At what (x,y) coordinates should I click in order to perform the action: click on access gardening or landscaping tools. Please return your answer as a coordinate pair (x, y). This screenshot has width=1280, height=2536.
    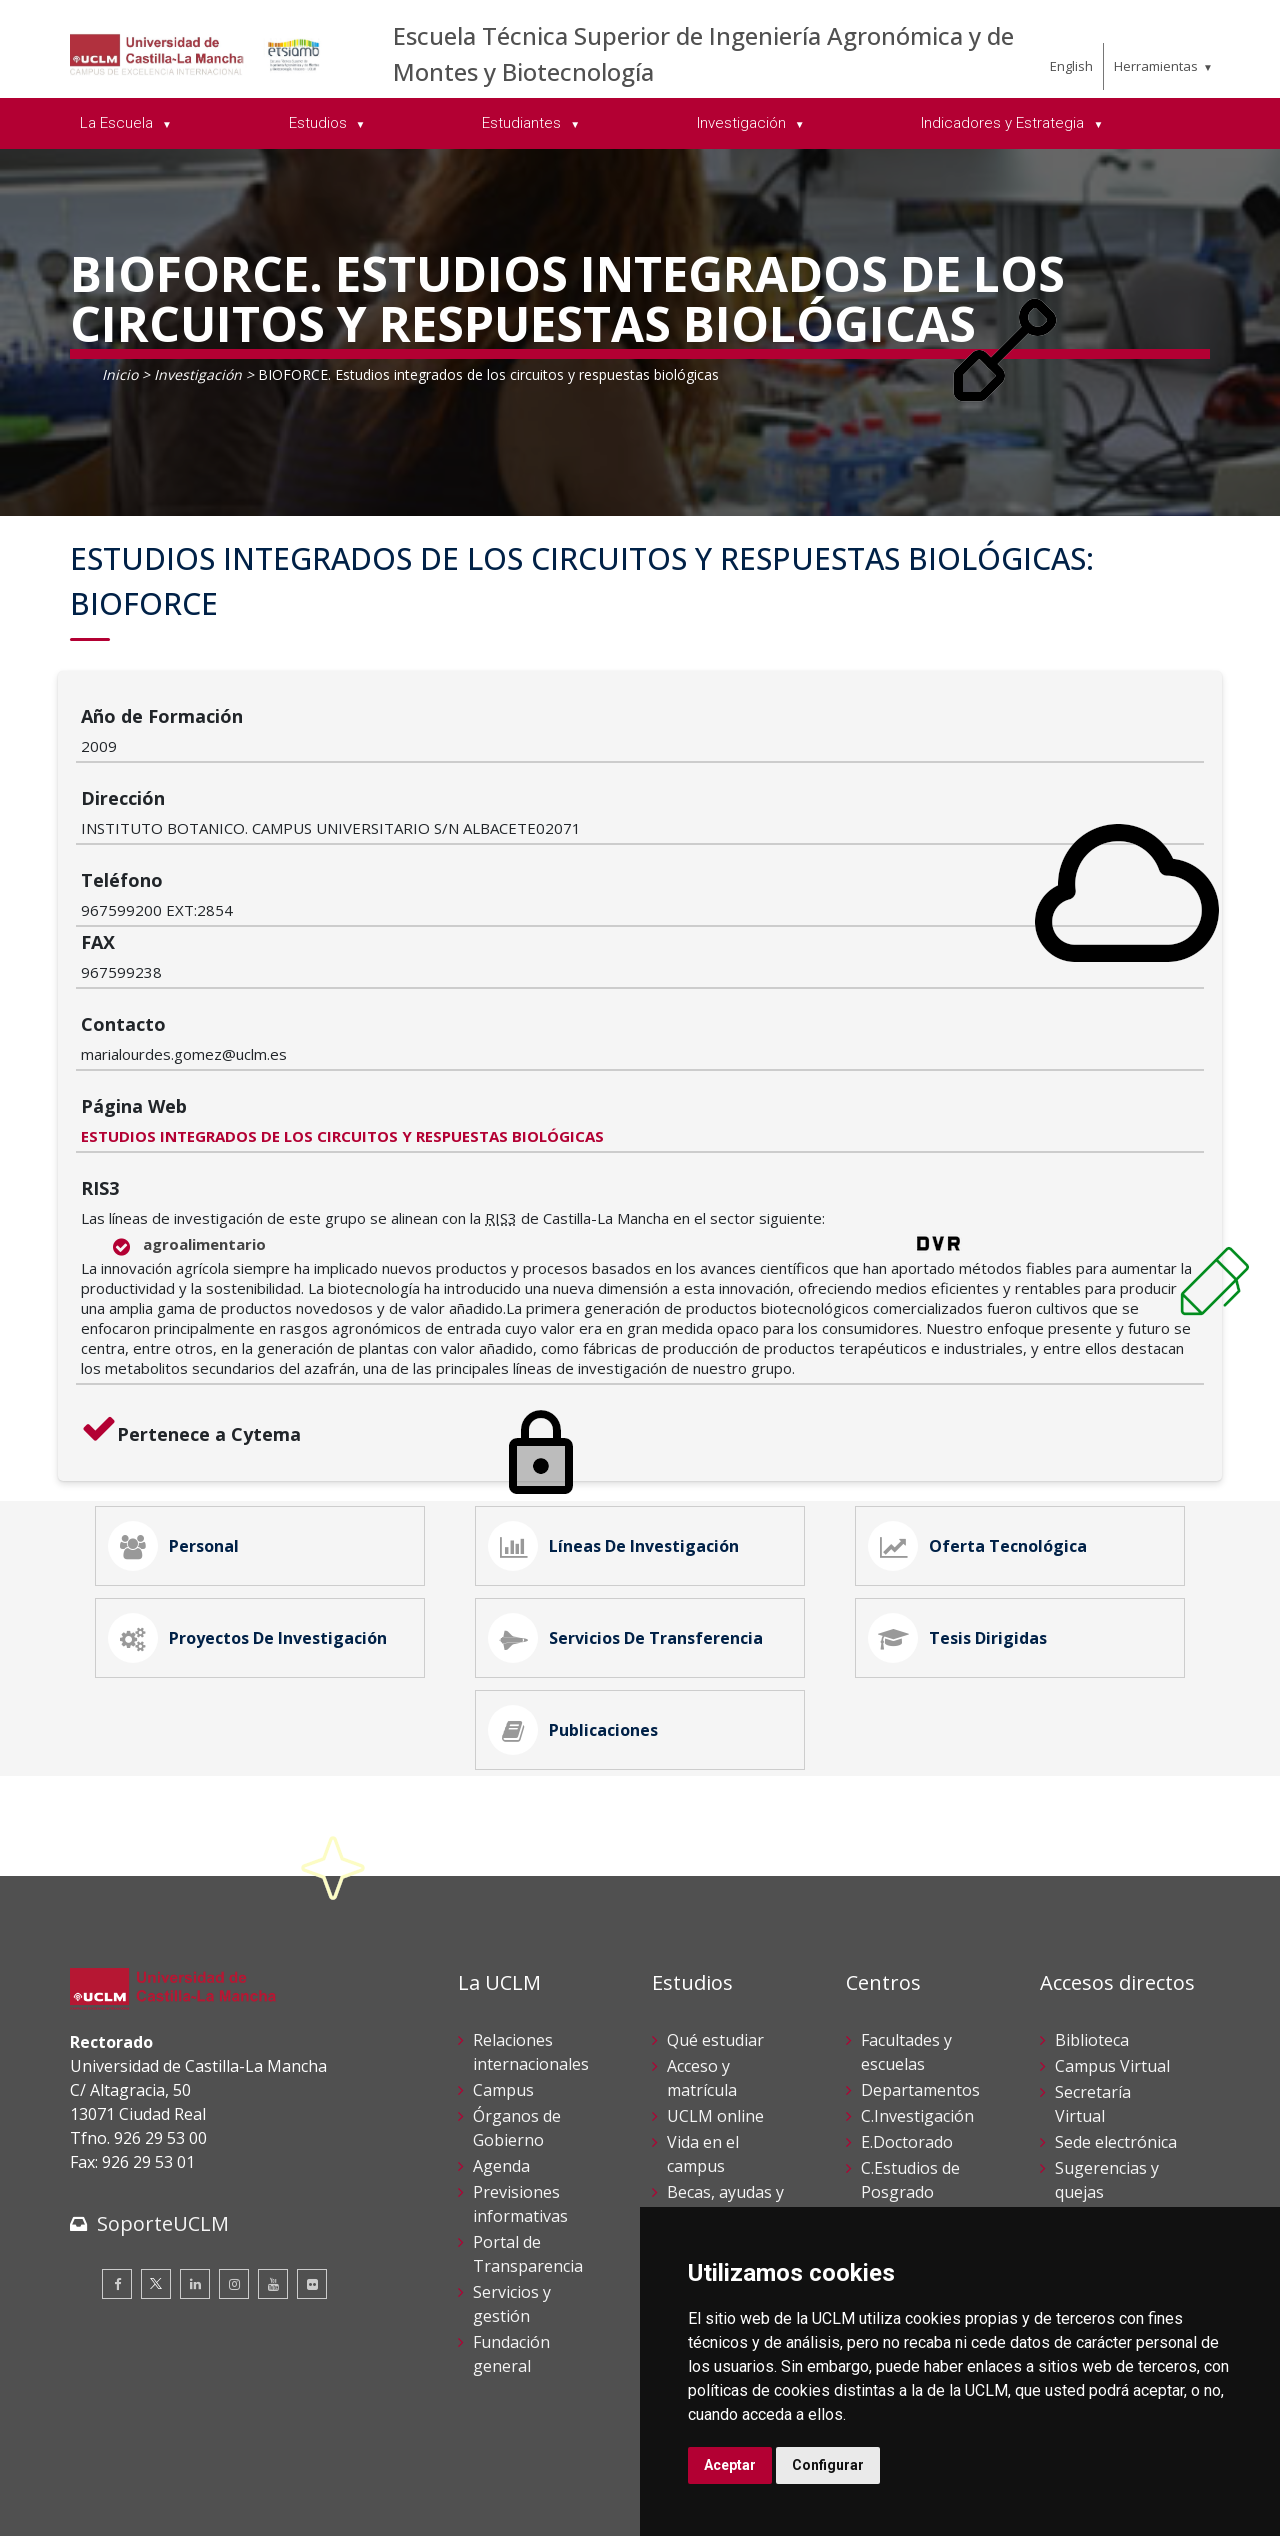
    Looking at the image, I should click on (1005, 350).